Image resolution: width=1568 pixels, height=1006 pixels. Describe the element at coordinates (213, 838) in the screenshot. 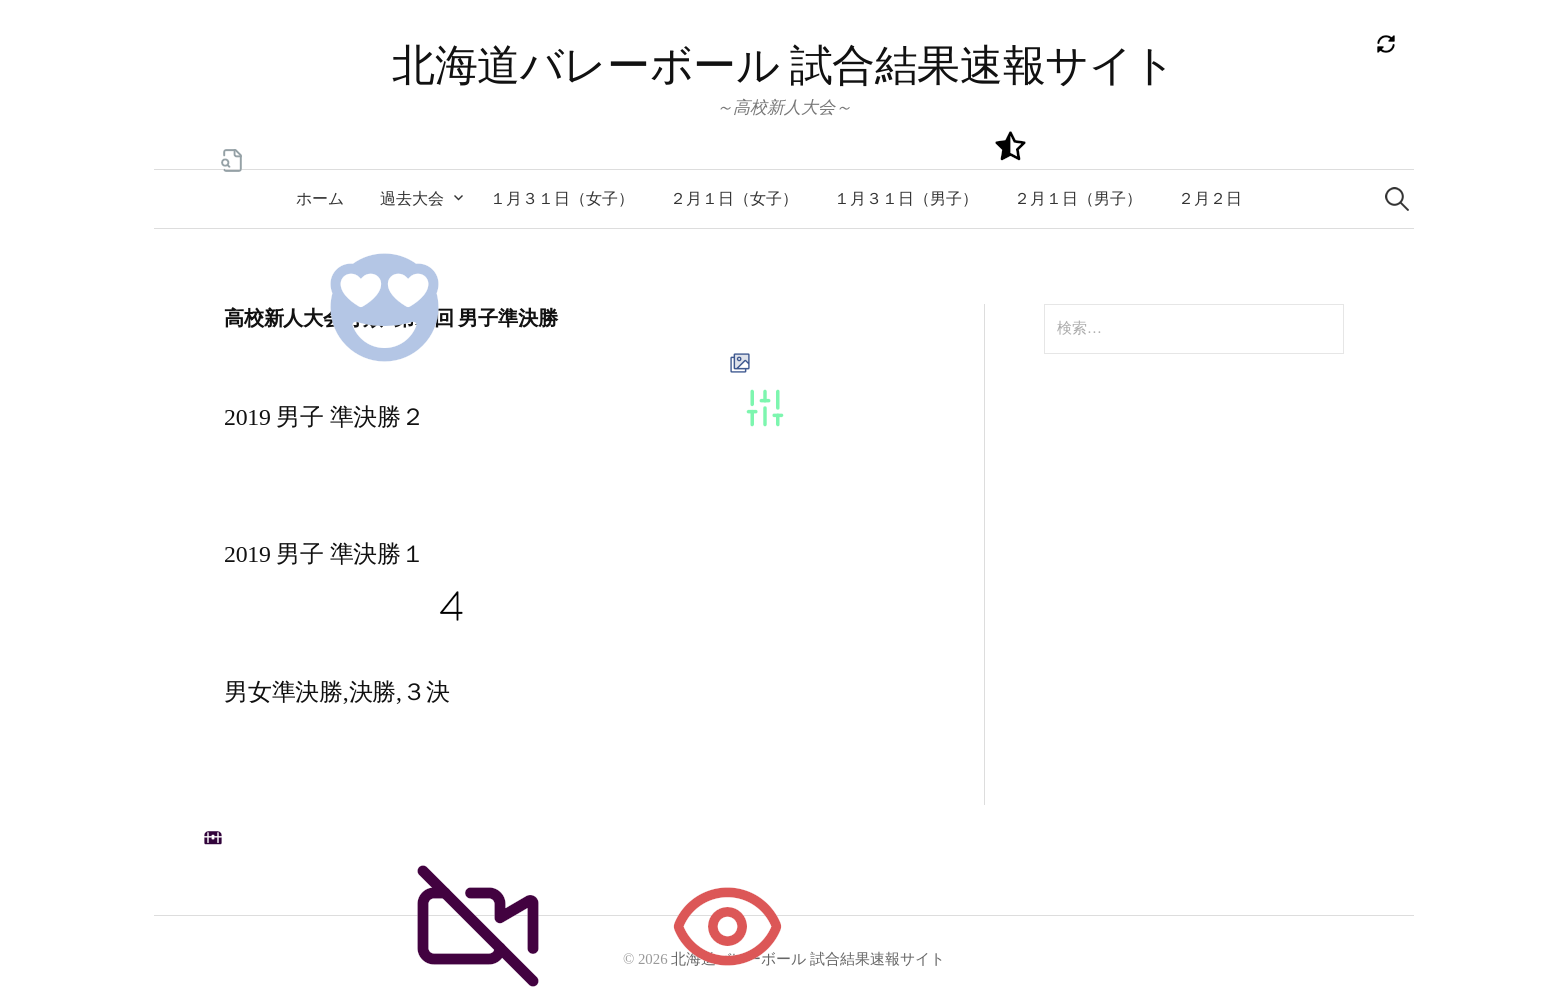

I see `access your rewards or collectibles` at that location.